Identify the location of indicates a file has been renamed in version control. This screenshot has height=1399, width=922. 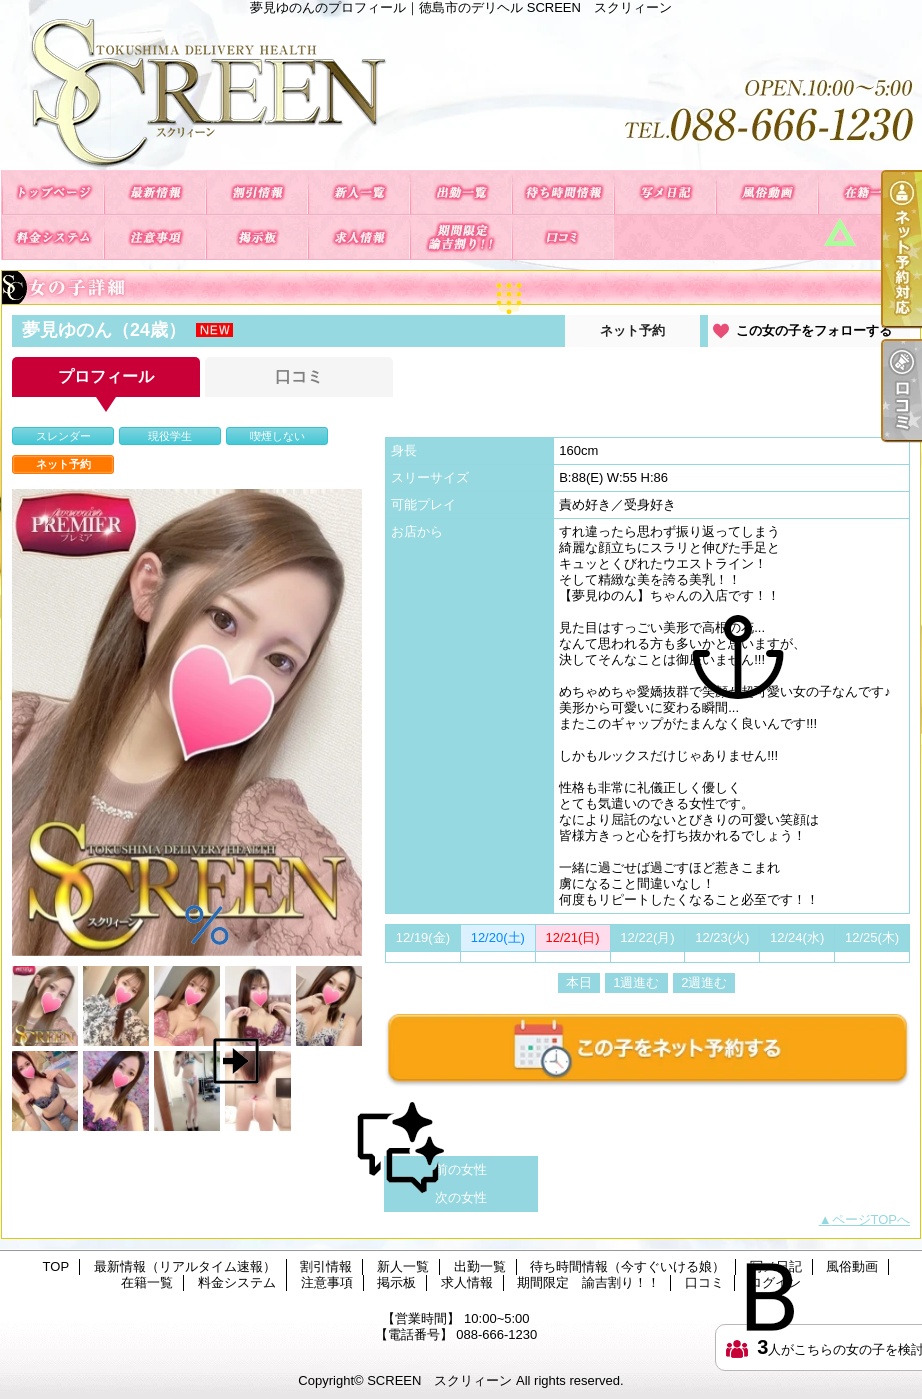
(236, 1061).